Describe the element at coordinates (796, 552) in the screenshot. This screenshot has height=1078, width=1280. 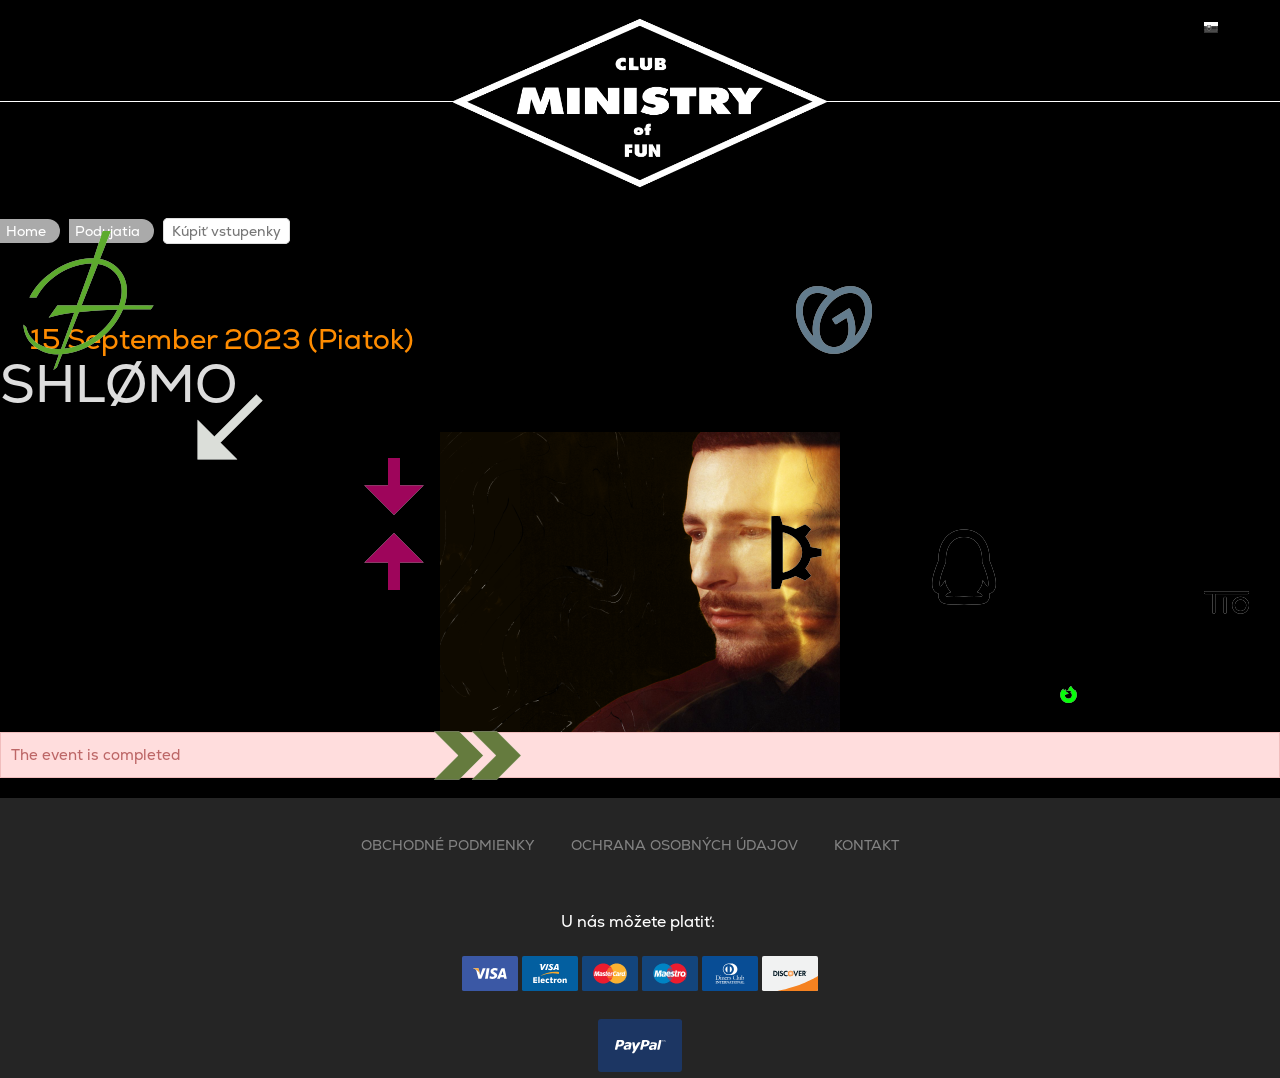
I see `dlib machine learning library logo` at that location.